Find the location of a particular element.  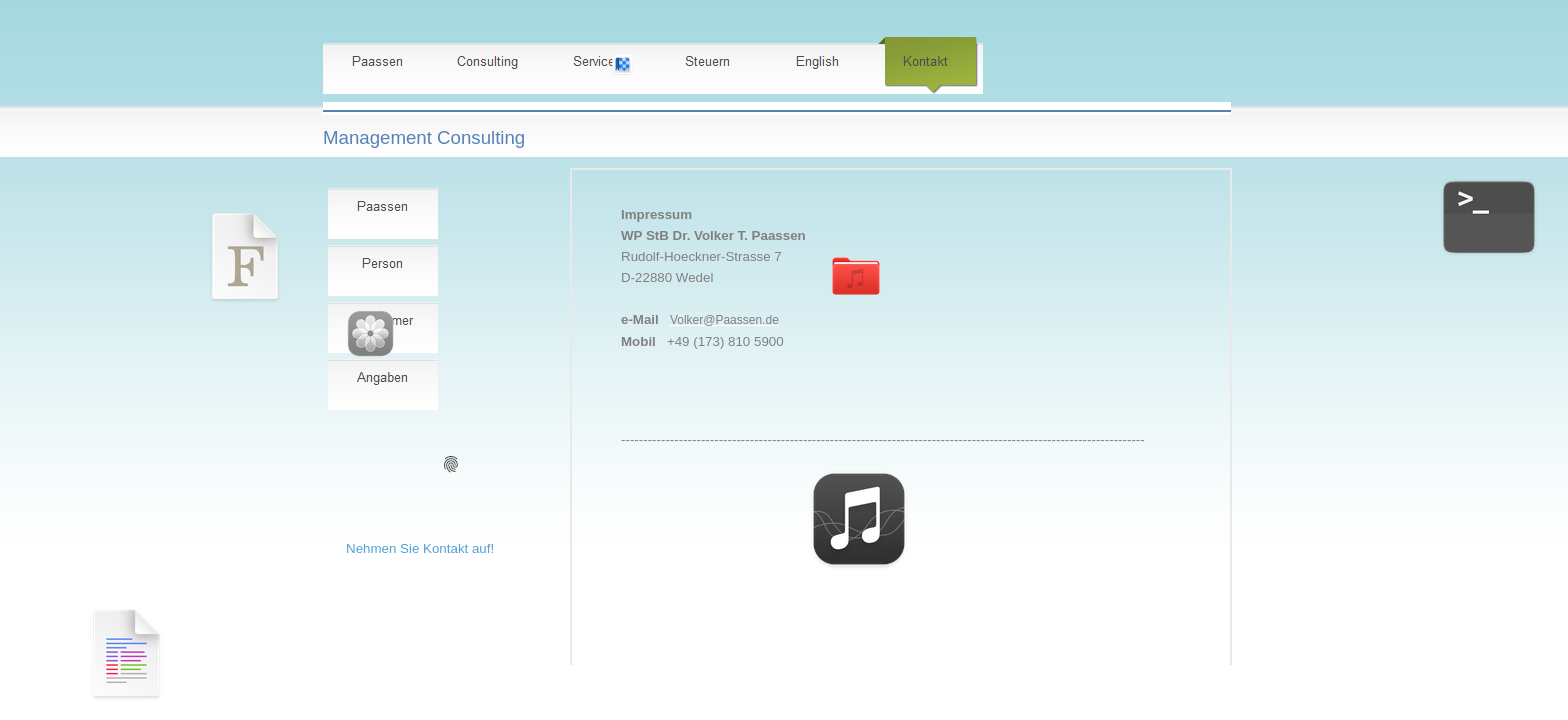

open Blanket ambient sound app is located at coordinates (622, 64).